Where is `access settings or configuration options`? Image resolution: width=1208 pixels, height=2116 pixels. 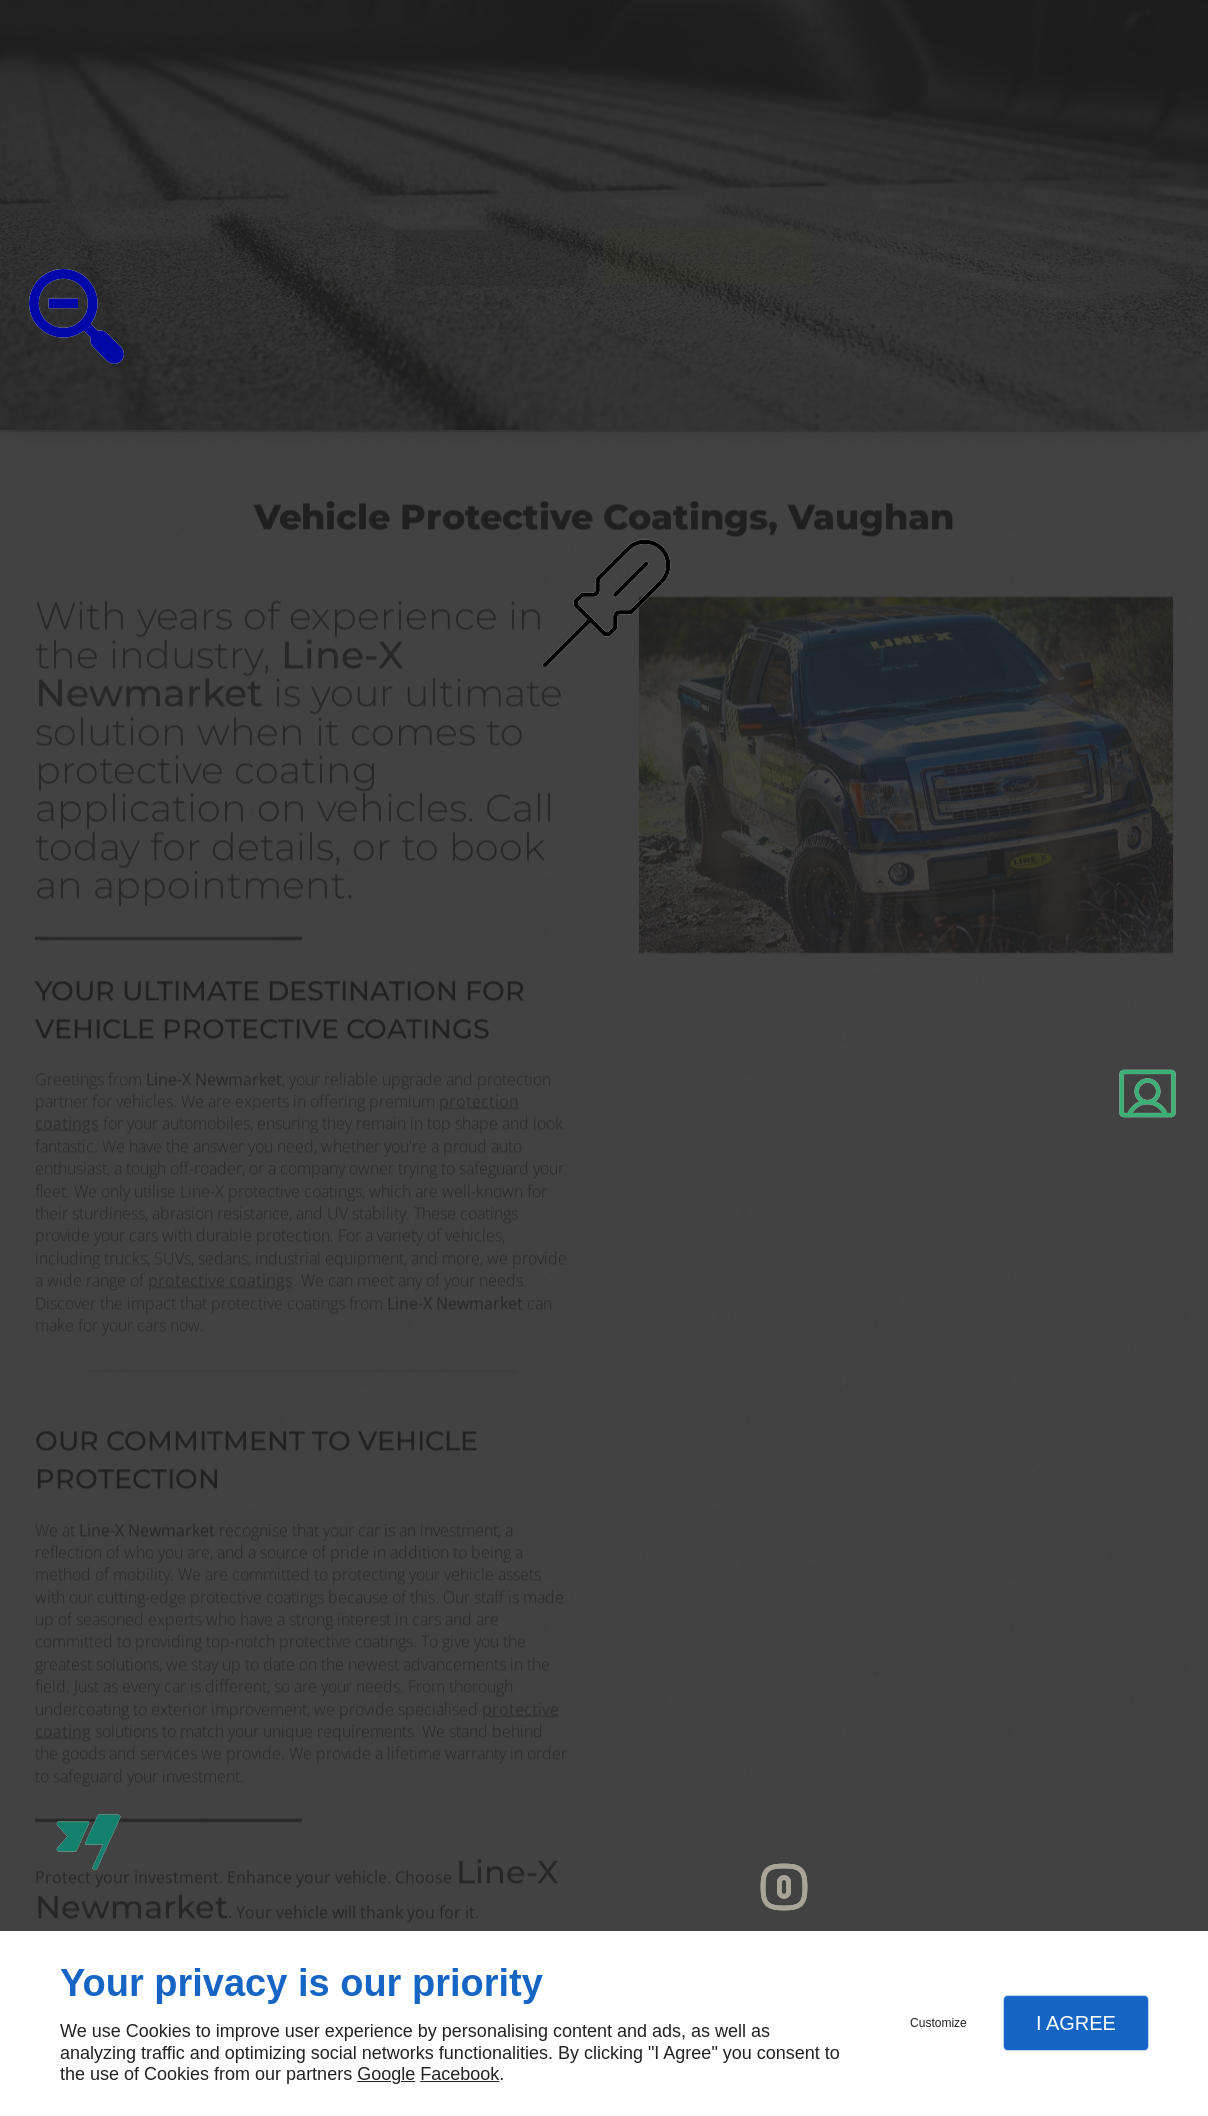 access settings or configuration options is located at coordinates (606, 603).